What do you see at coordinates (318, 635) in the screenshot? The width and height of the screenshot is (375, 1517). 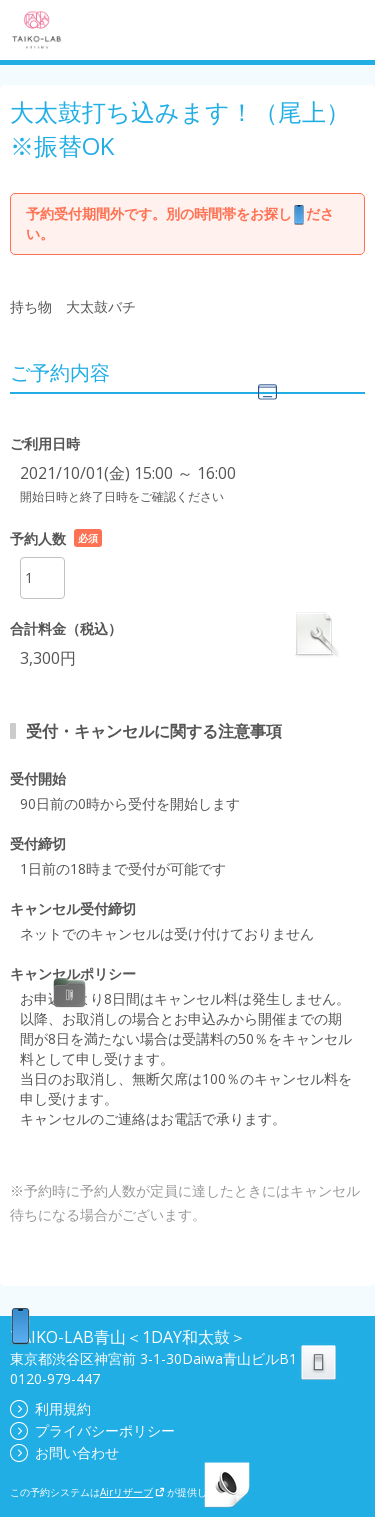 I see `view or edit document properties` at bounding box center [318, 635].